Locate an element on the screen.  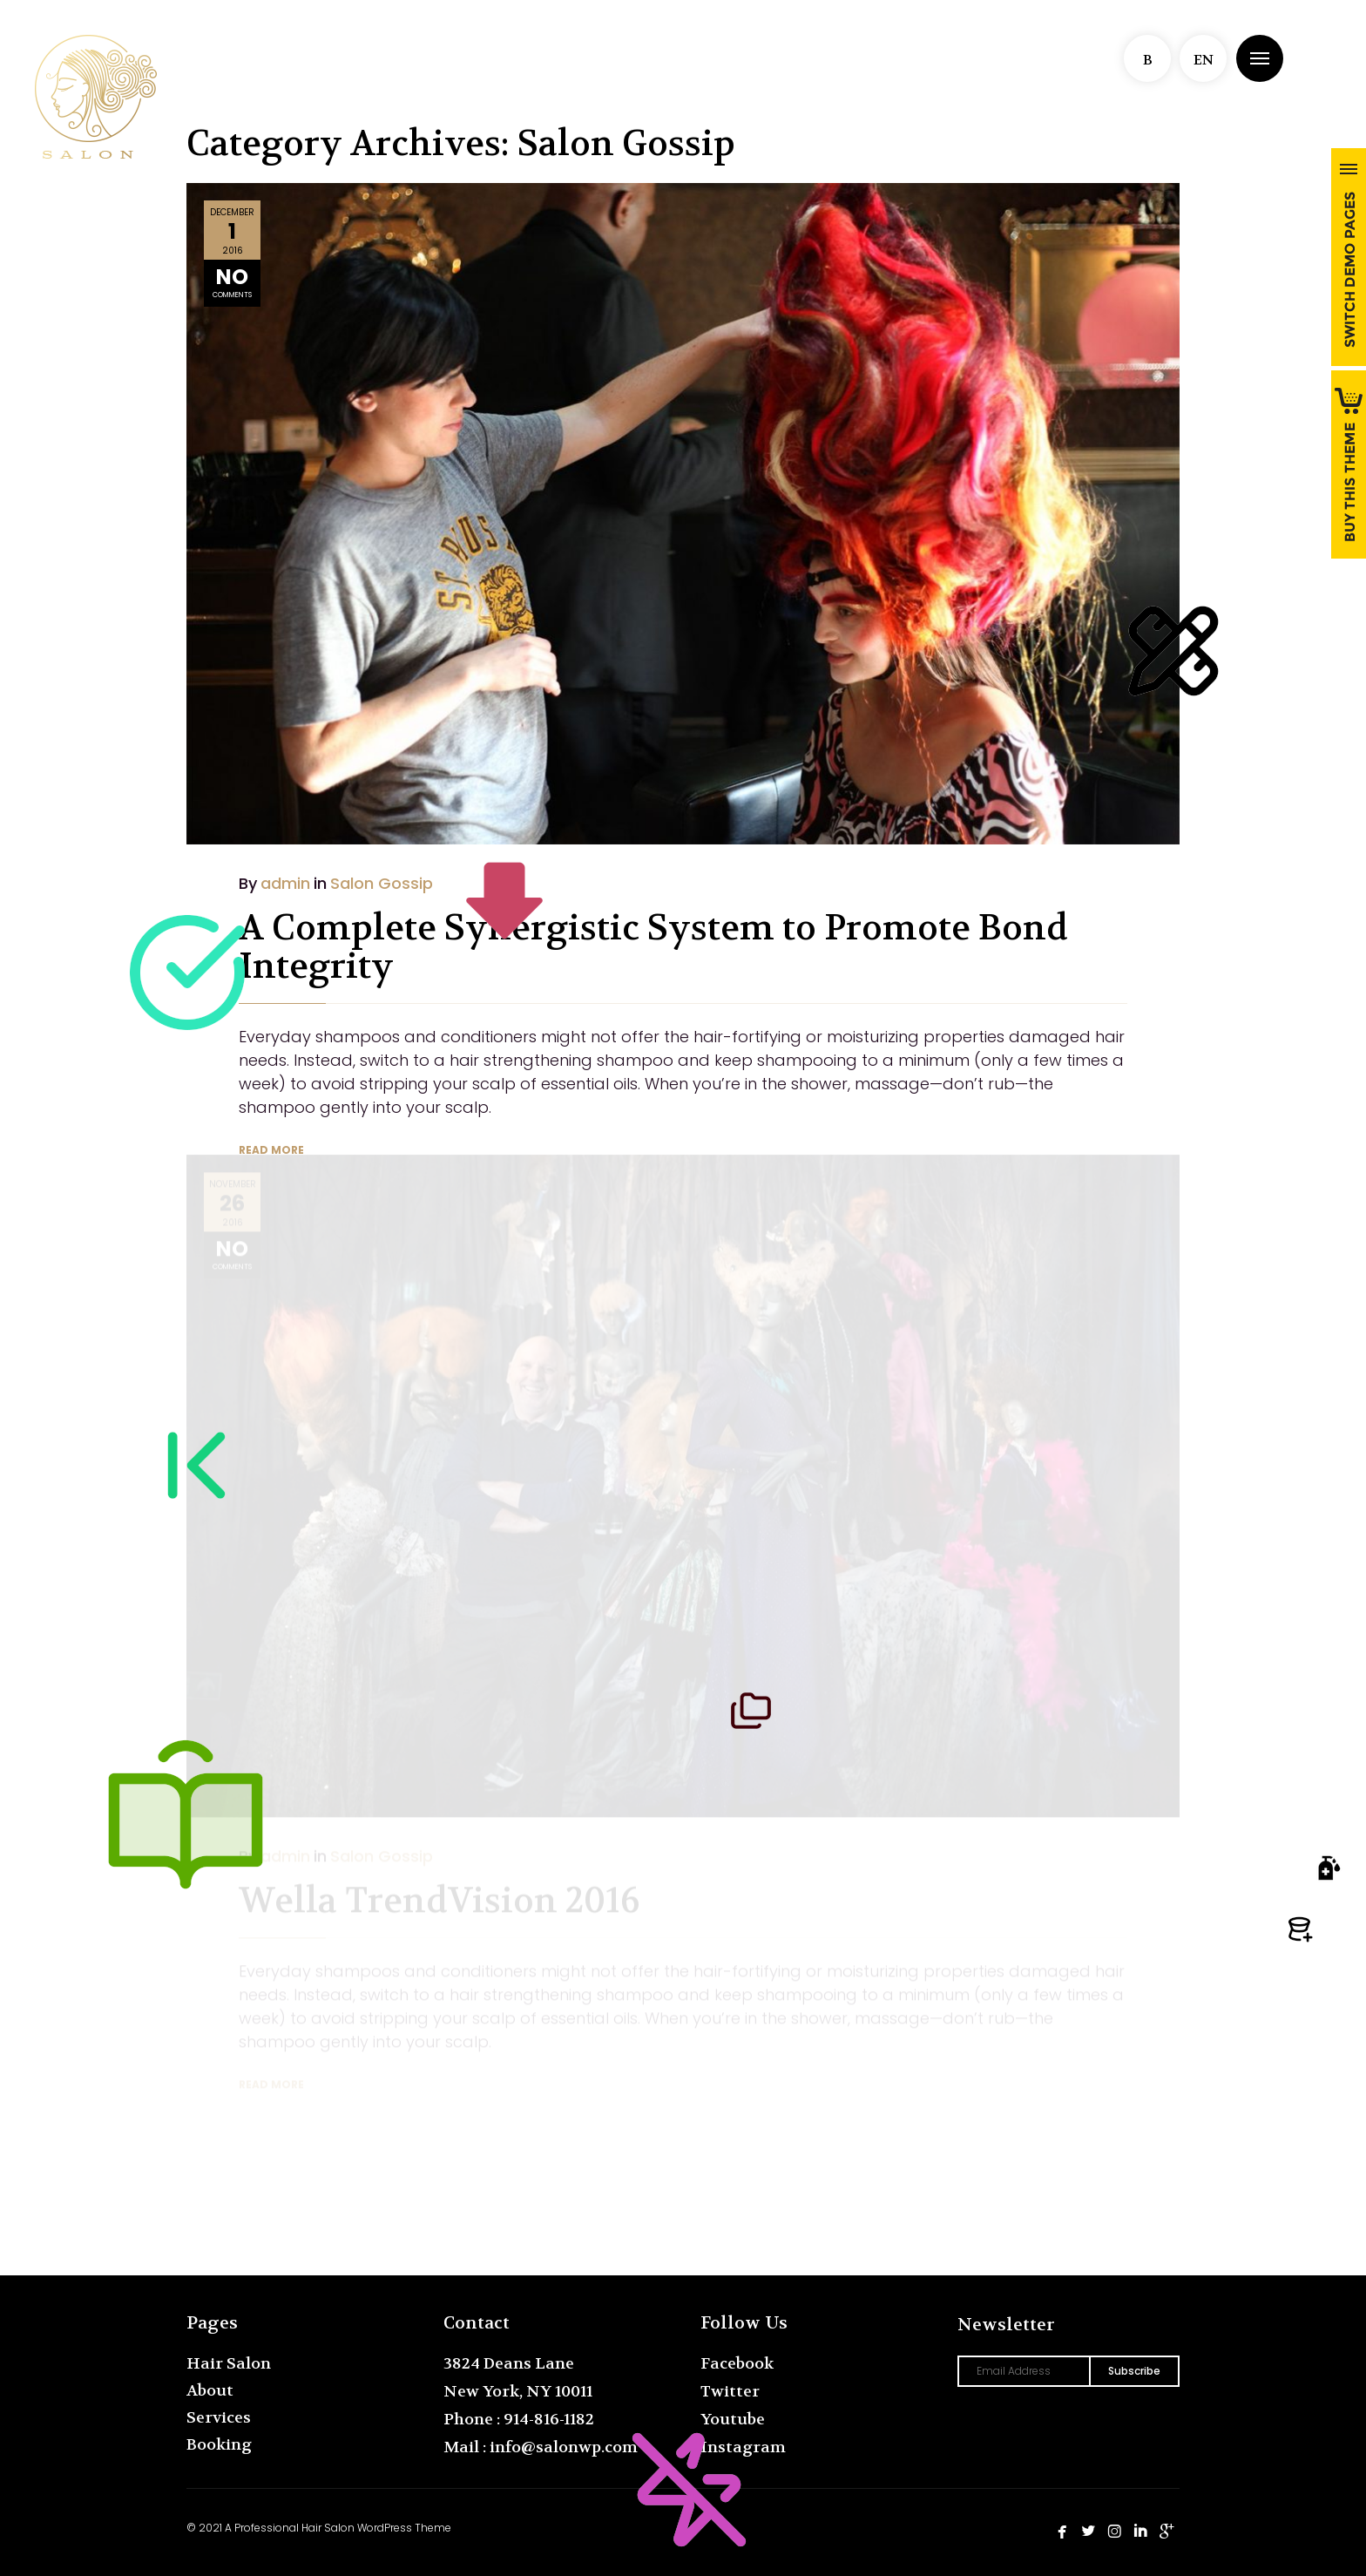
disable flash or quick actions is located at coordinates (689, 2490).